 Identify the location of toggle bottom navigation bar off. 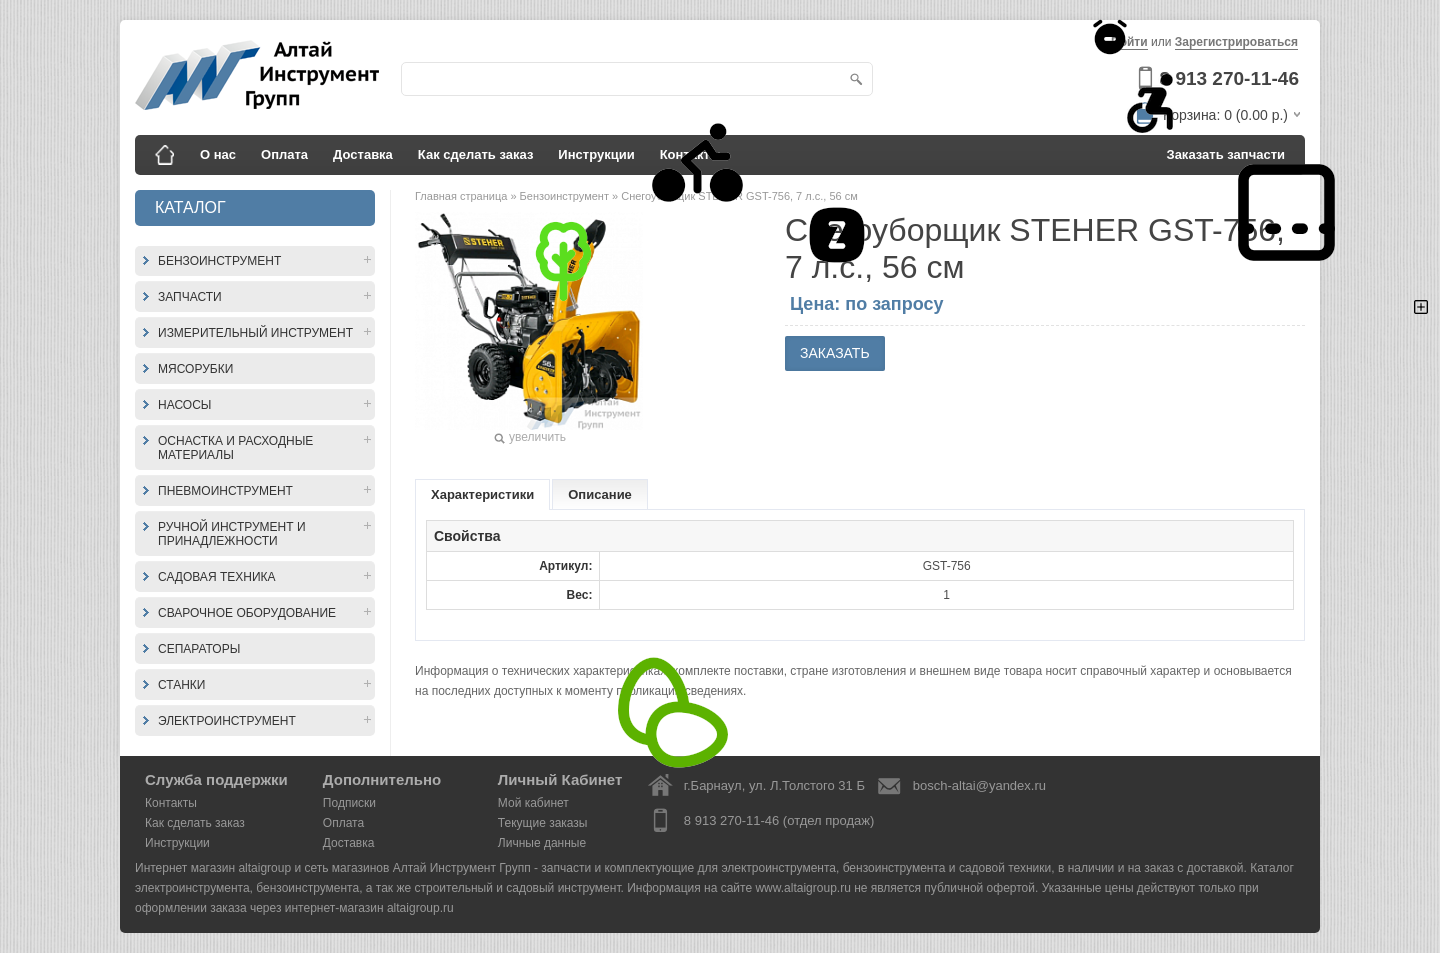
(1286, 212).